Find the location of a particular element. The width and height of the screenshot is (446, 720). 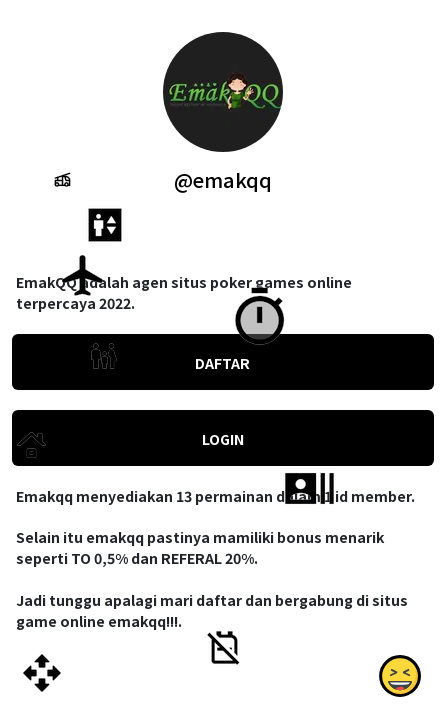

view recently contacted people is located at coordinates (309, 488).